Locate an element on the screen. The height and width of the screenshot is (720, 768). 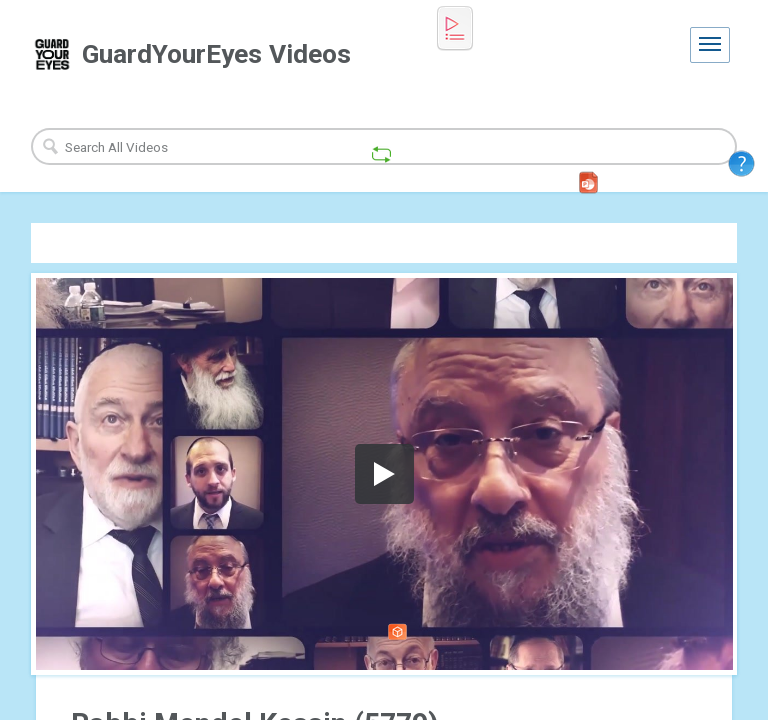
an mp3 playlist file is located at coordinates (455, 28).